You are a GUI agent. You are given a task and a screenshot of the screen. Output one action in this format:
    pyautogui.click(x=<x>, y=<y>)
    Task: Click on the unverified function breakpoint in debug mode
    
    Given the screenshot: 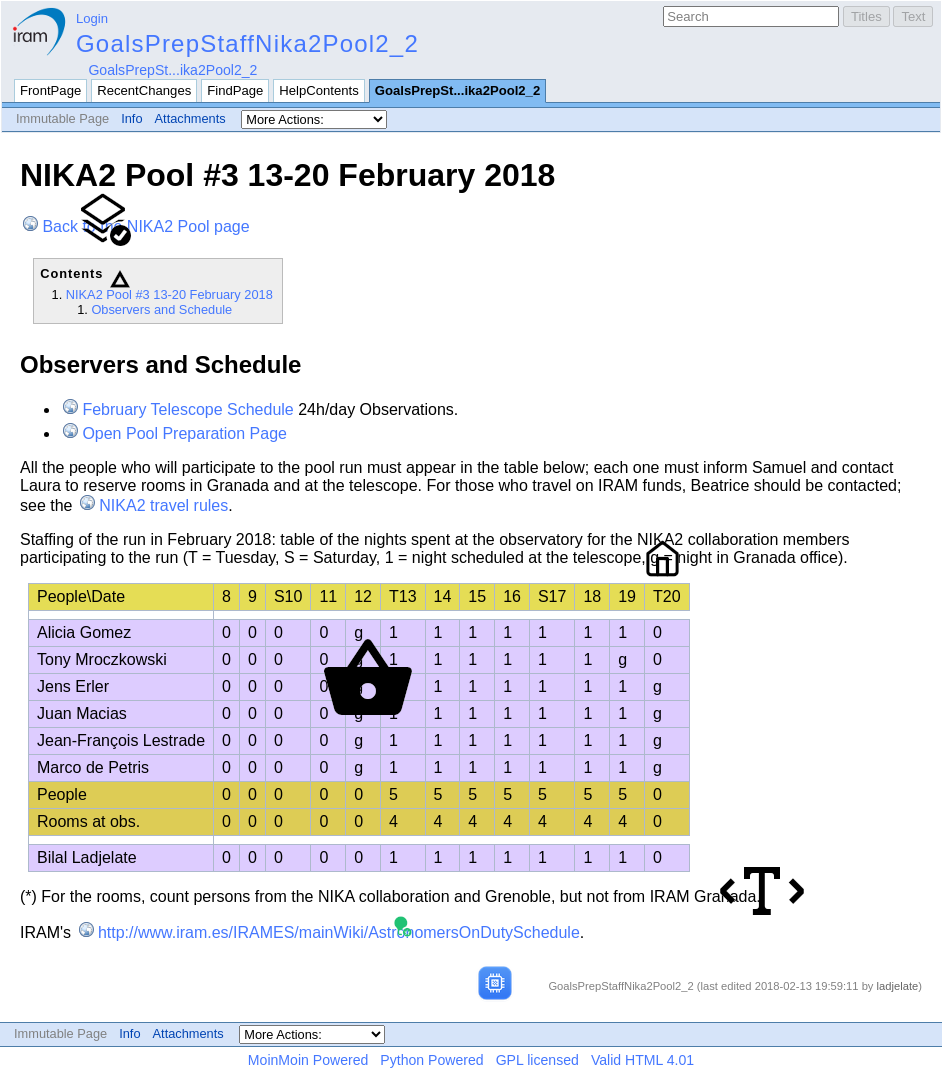 What is the action you would take?
    pyautogui.click(x=120, y=280)
    